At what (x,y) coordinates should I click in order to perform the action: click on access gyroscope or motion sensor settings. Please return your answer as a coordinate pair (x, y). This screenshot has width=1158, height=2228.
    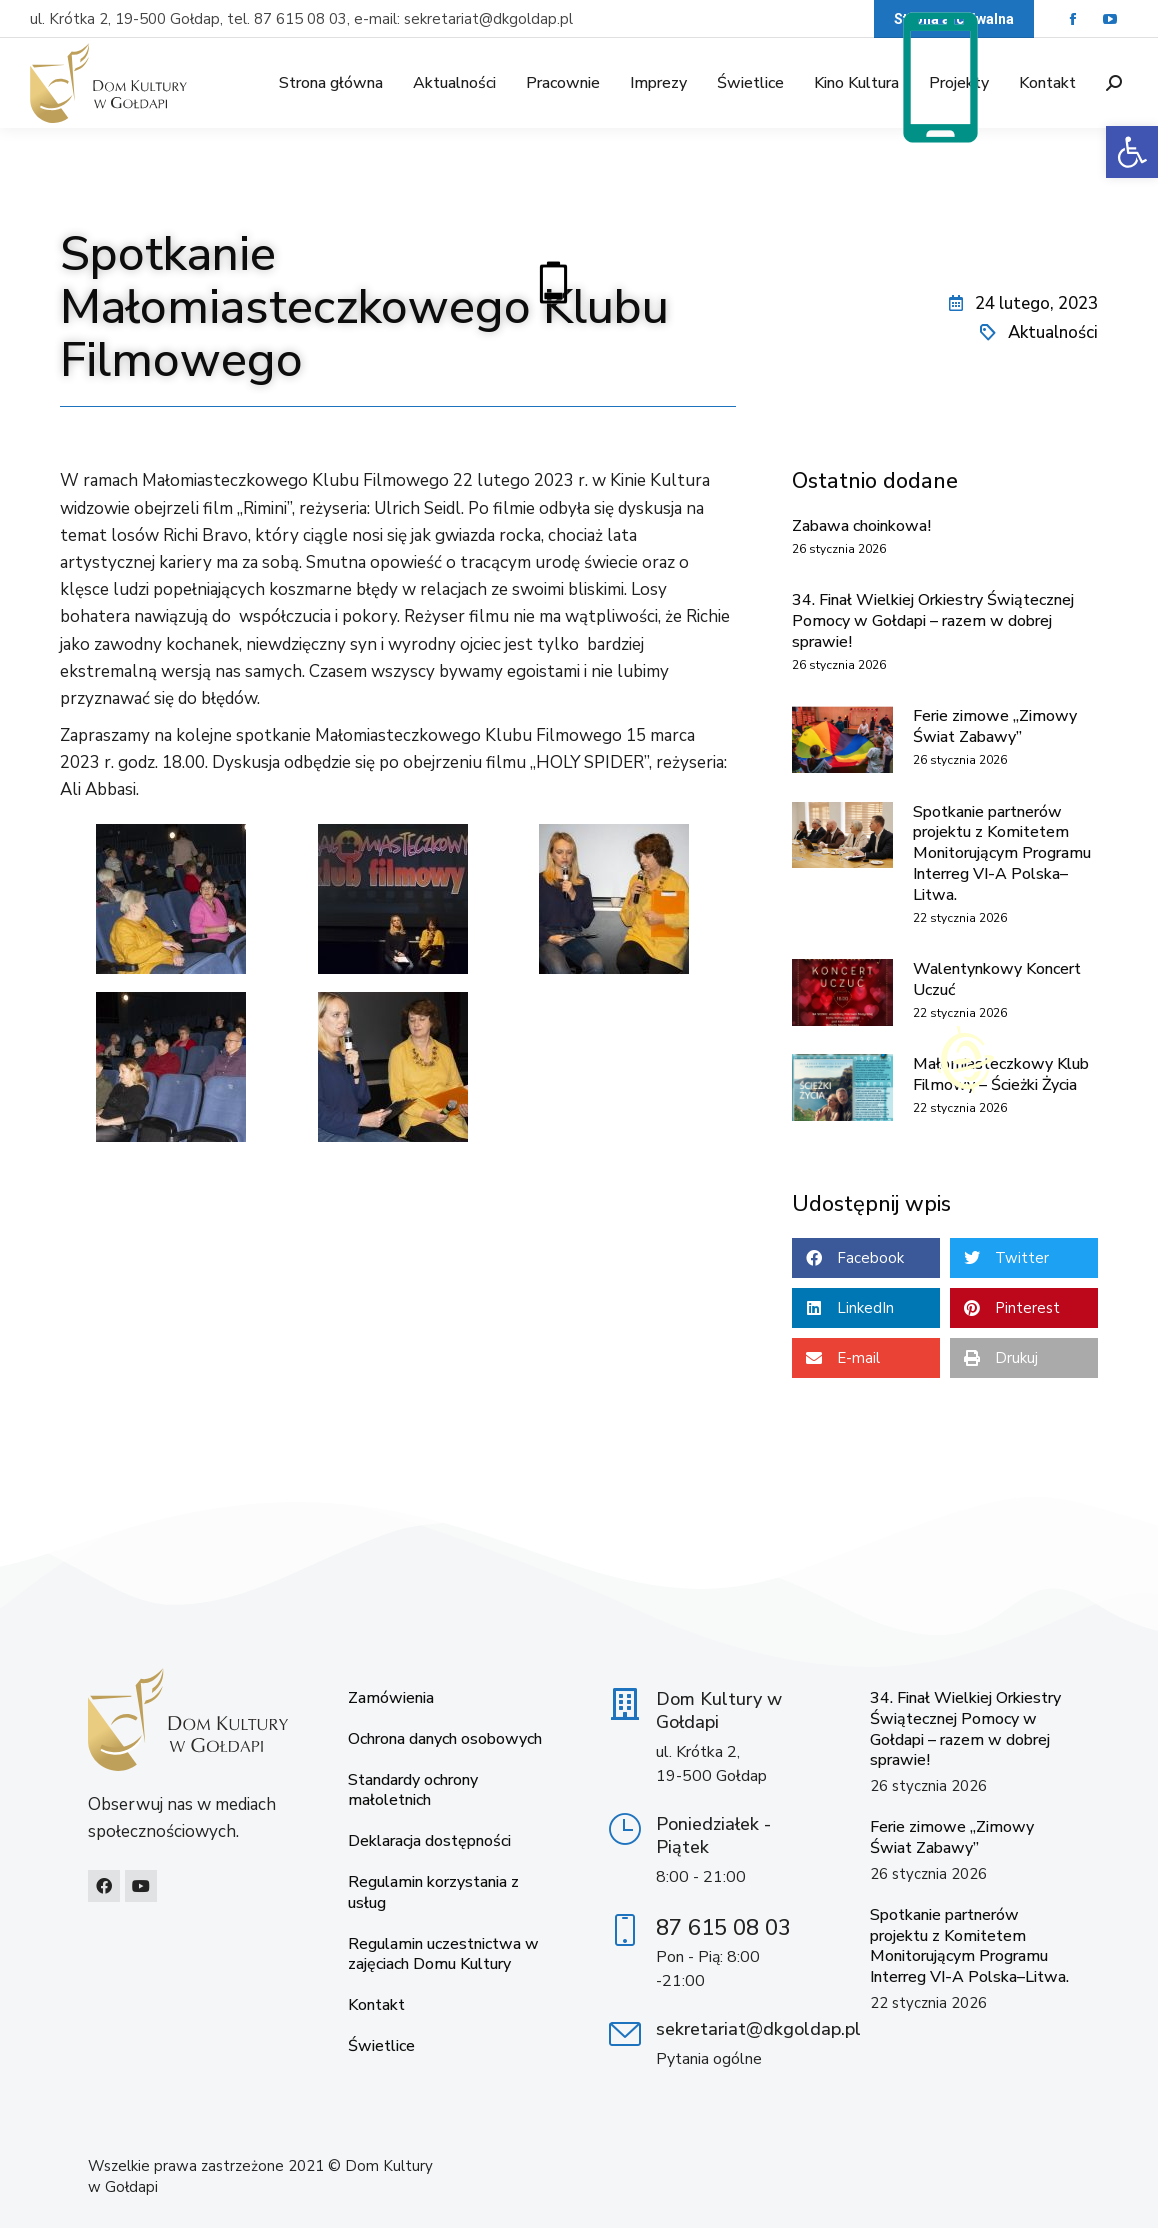
    Looking at the image, I should click on (966, 1061).